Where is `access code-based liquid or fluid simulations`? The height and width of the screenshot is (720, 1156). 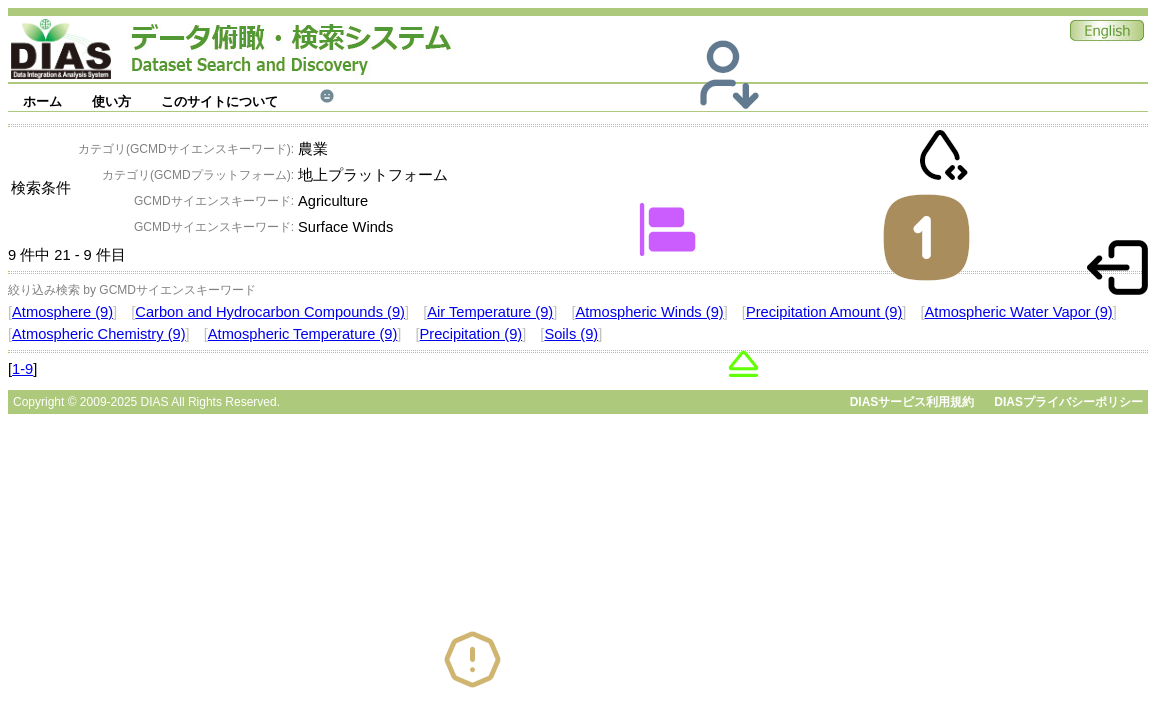 access code-based liquid or fluid simulations is located at coordinates (940, 155).